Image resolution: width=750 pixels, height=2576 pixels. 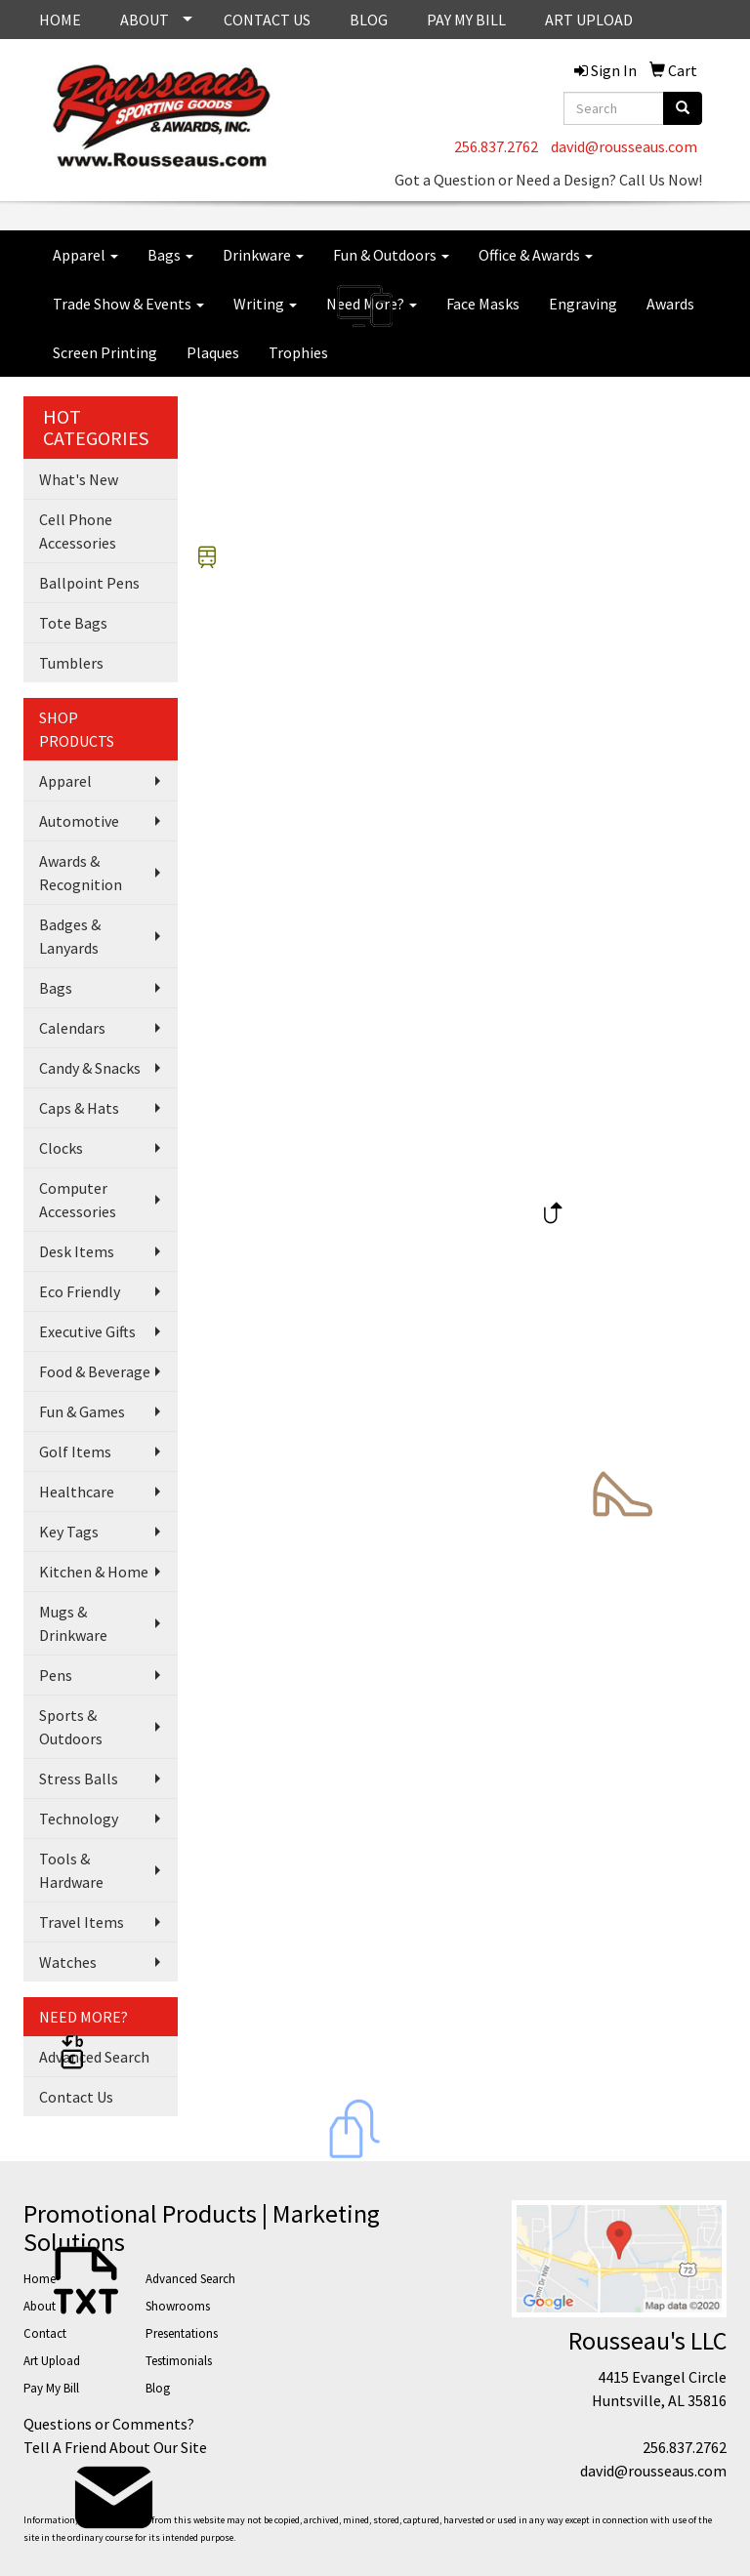 What do you see at coordinates (552, 1212) in the screenshot?
I see `redo or repeat last action` at bounding box center [552, 1212].